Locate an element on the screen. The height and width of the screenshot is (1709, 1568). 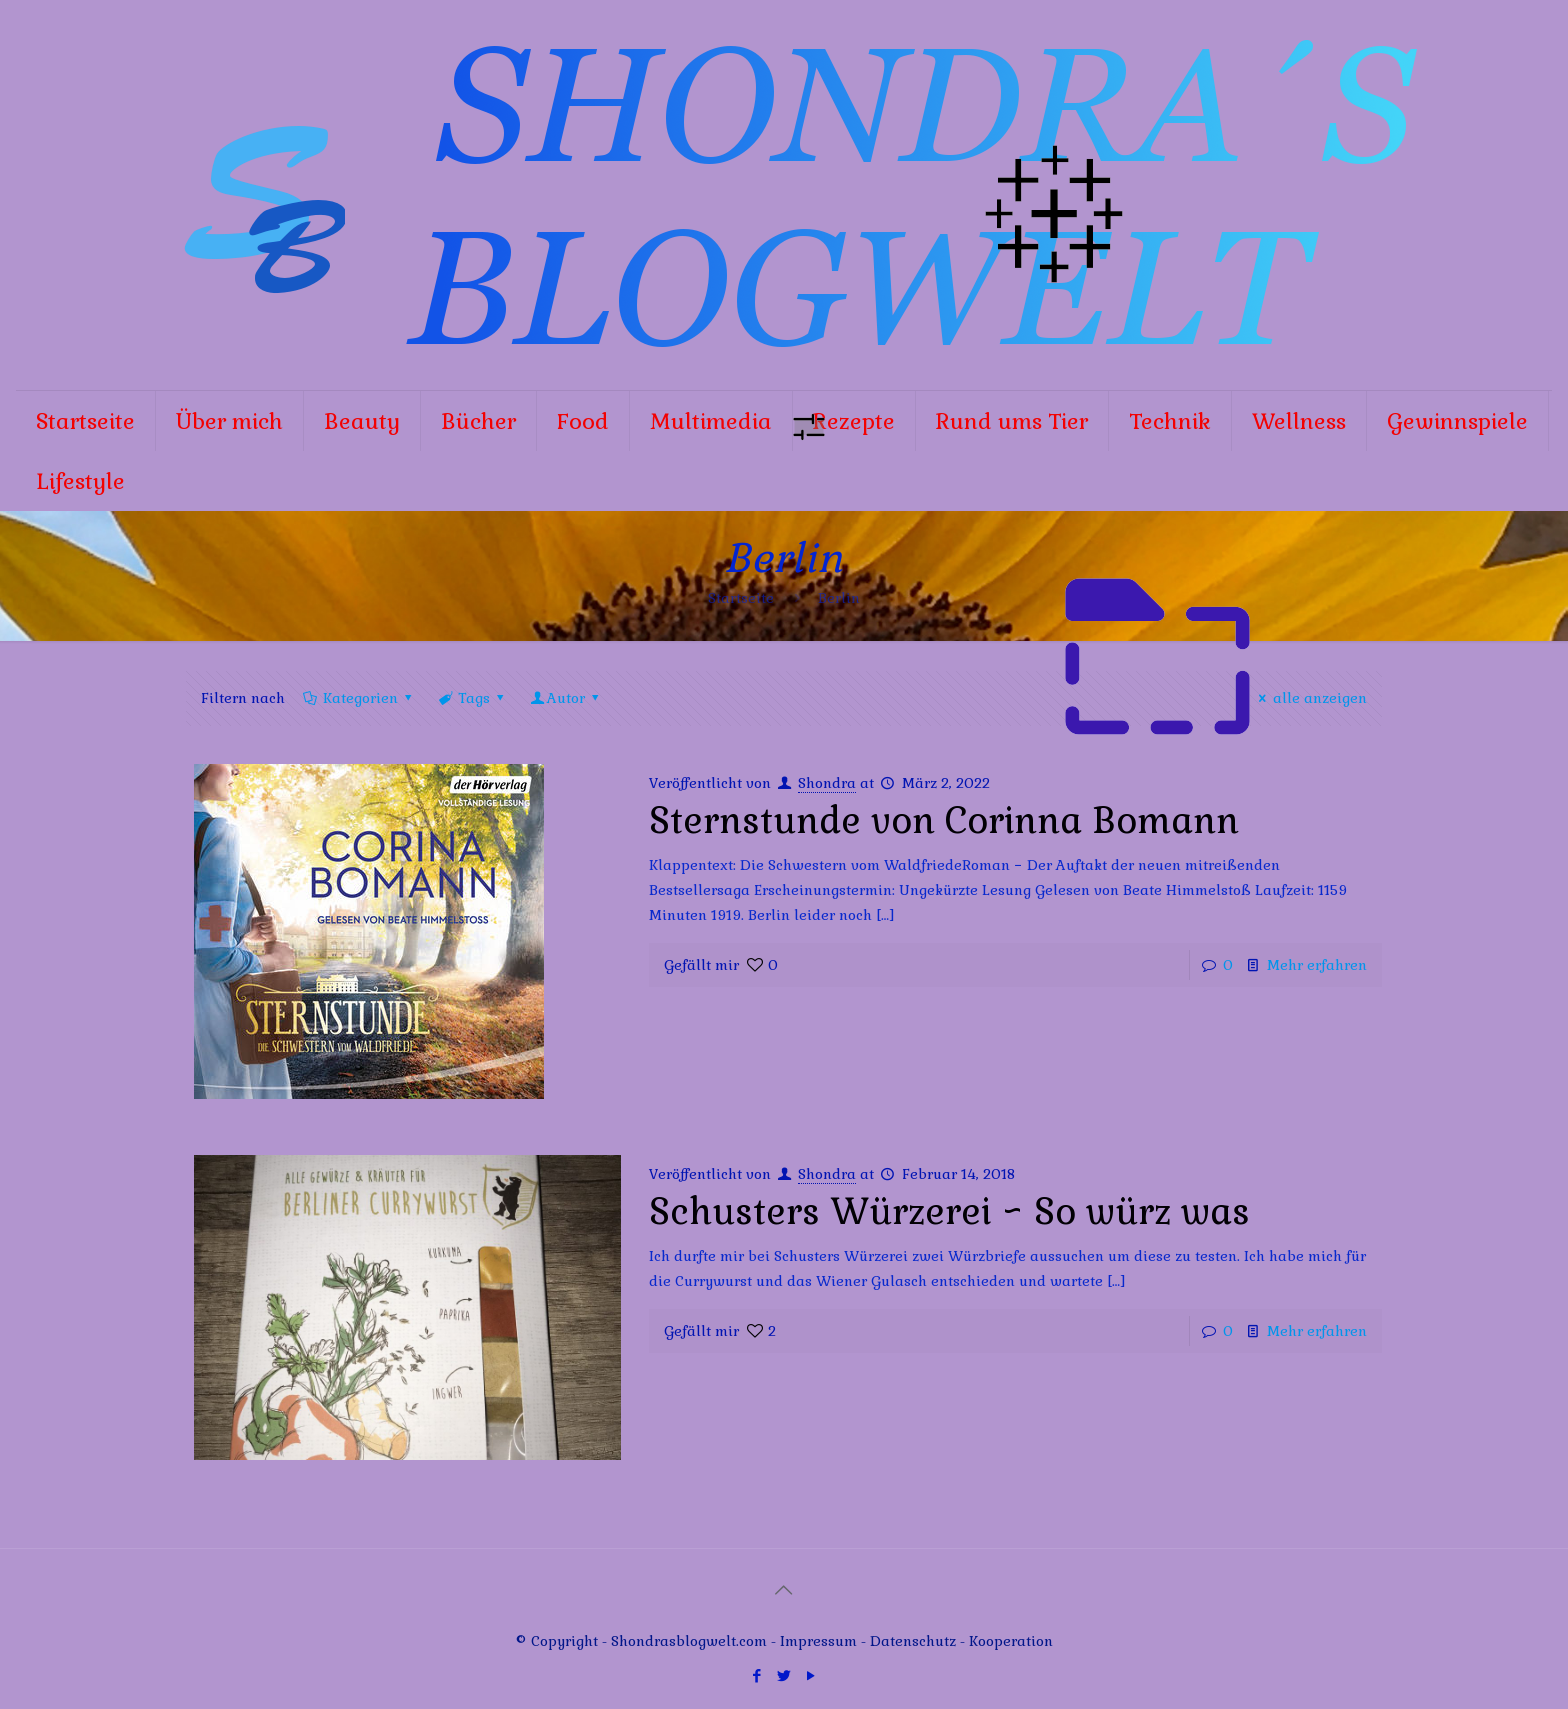
adjust settings or preferences is located at coordinates (809, 427).